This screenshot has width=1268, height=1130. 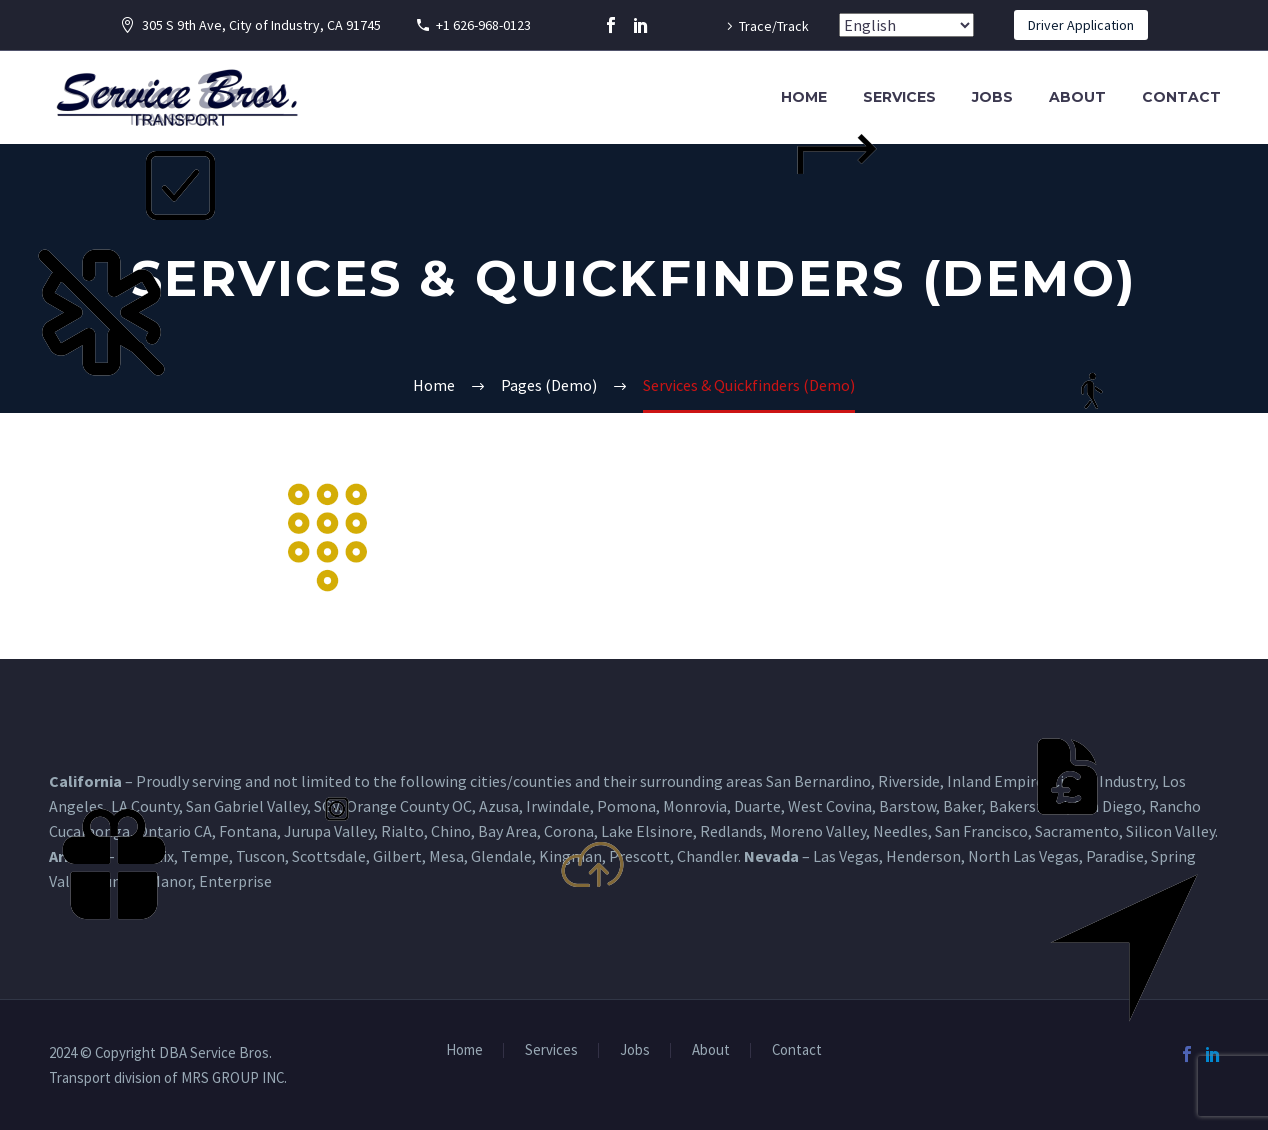 What do you see at coordinates (180, 185) in the screenshot?
I see `select or confirm an option` at bounding box center [180, 185].